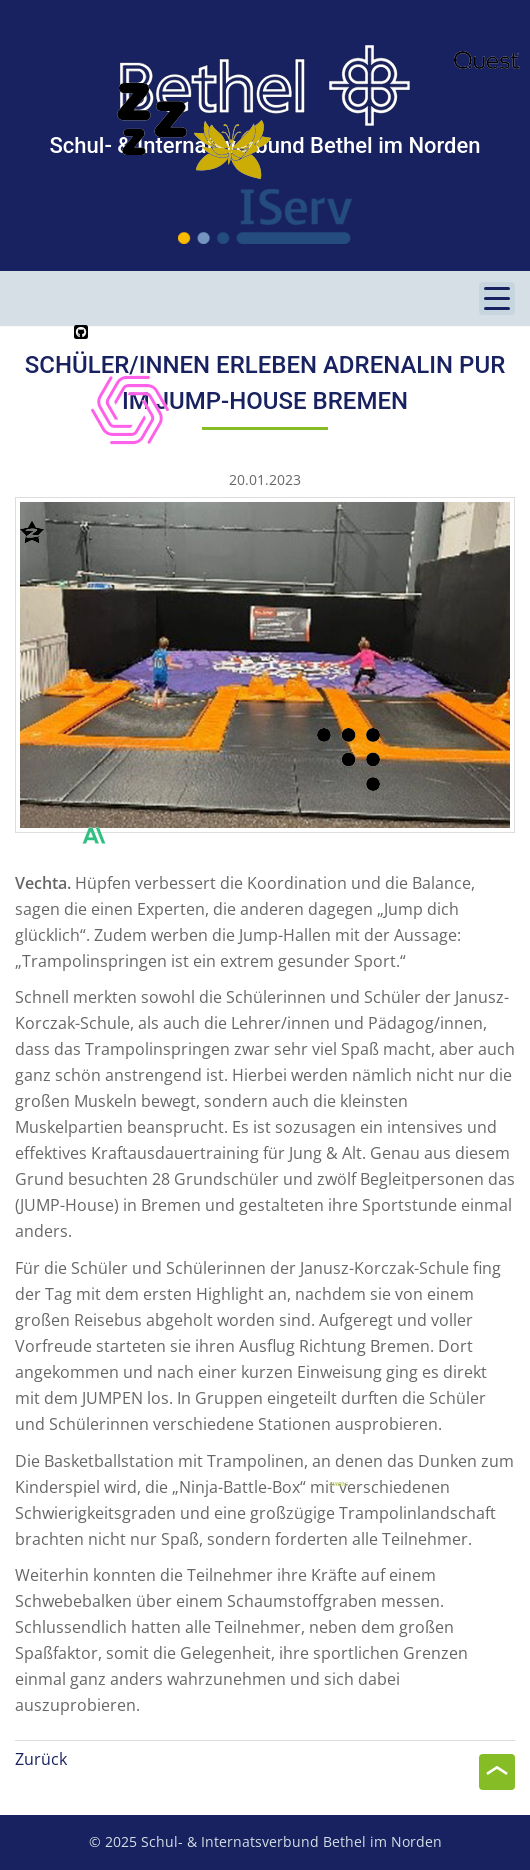  What do you see at coordinates (487, 60) in the screenshot?
I see `Quest software or services branding` at bounding box center [487, 60].